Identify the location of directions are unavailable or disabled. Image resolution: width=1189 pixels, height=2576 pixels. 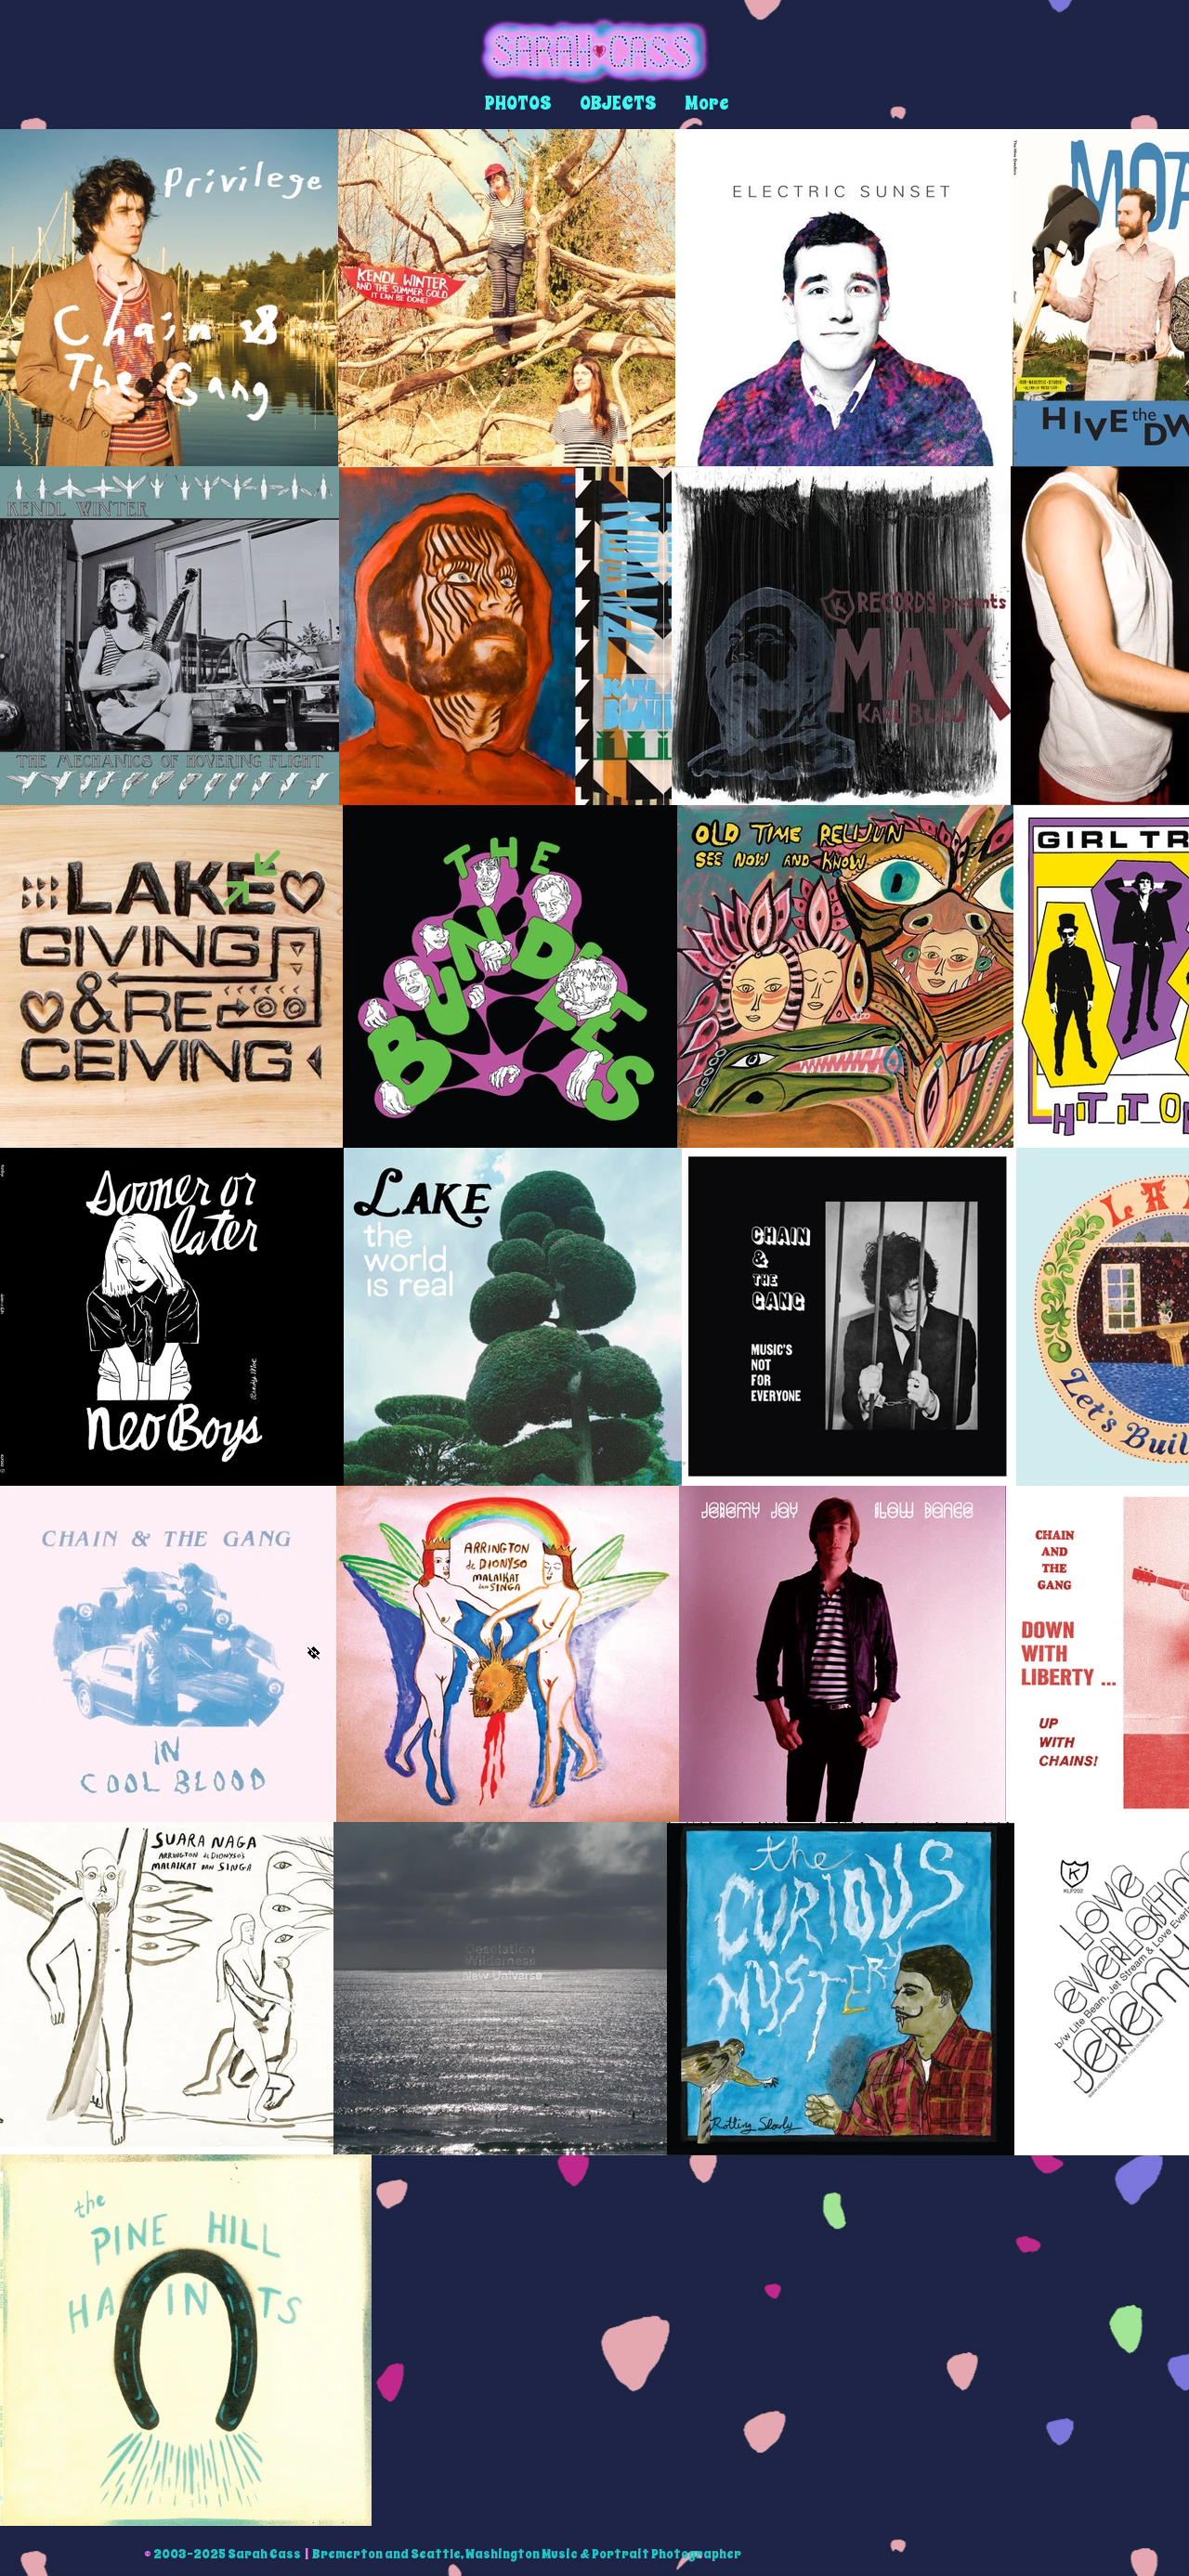
(314, 1653).